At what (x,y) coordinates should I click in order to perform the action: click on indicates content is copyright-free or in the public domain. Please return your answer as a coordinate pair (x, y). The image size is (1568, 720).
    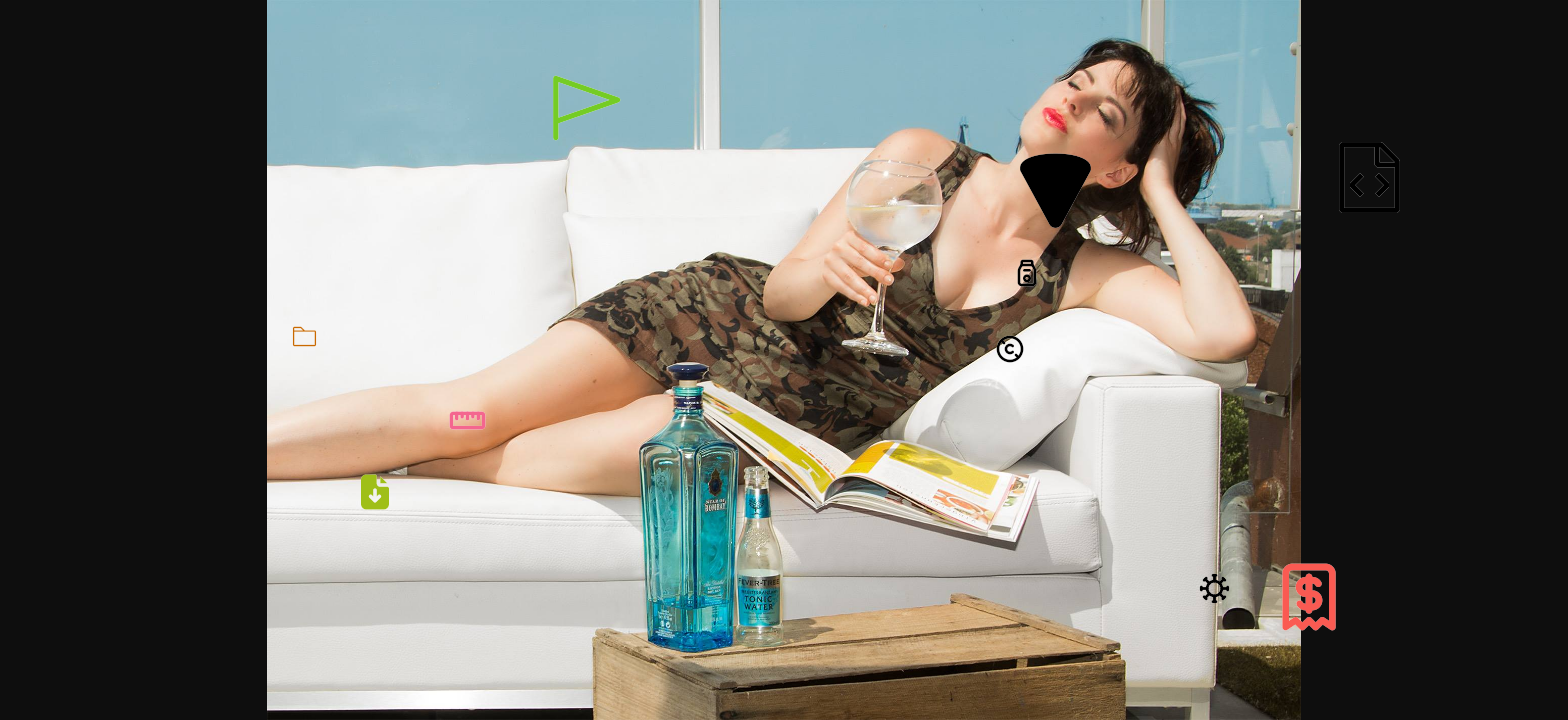
    Looking at the image, I should click on (1010, 349).